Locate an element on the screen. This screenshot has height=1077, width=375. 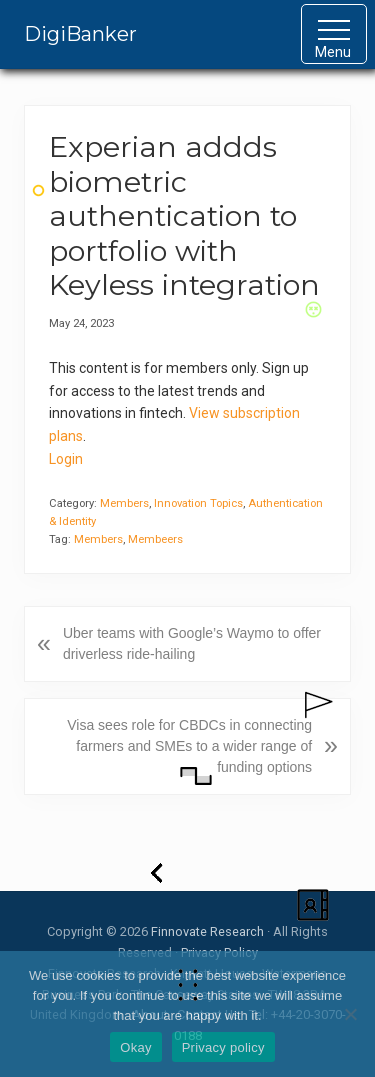
flag or bookmark an item is located at coordinates (316, 705).